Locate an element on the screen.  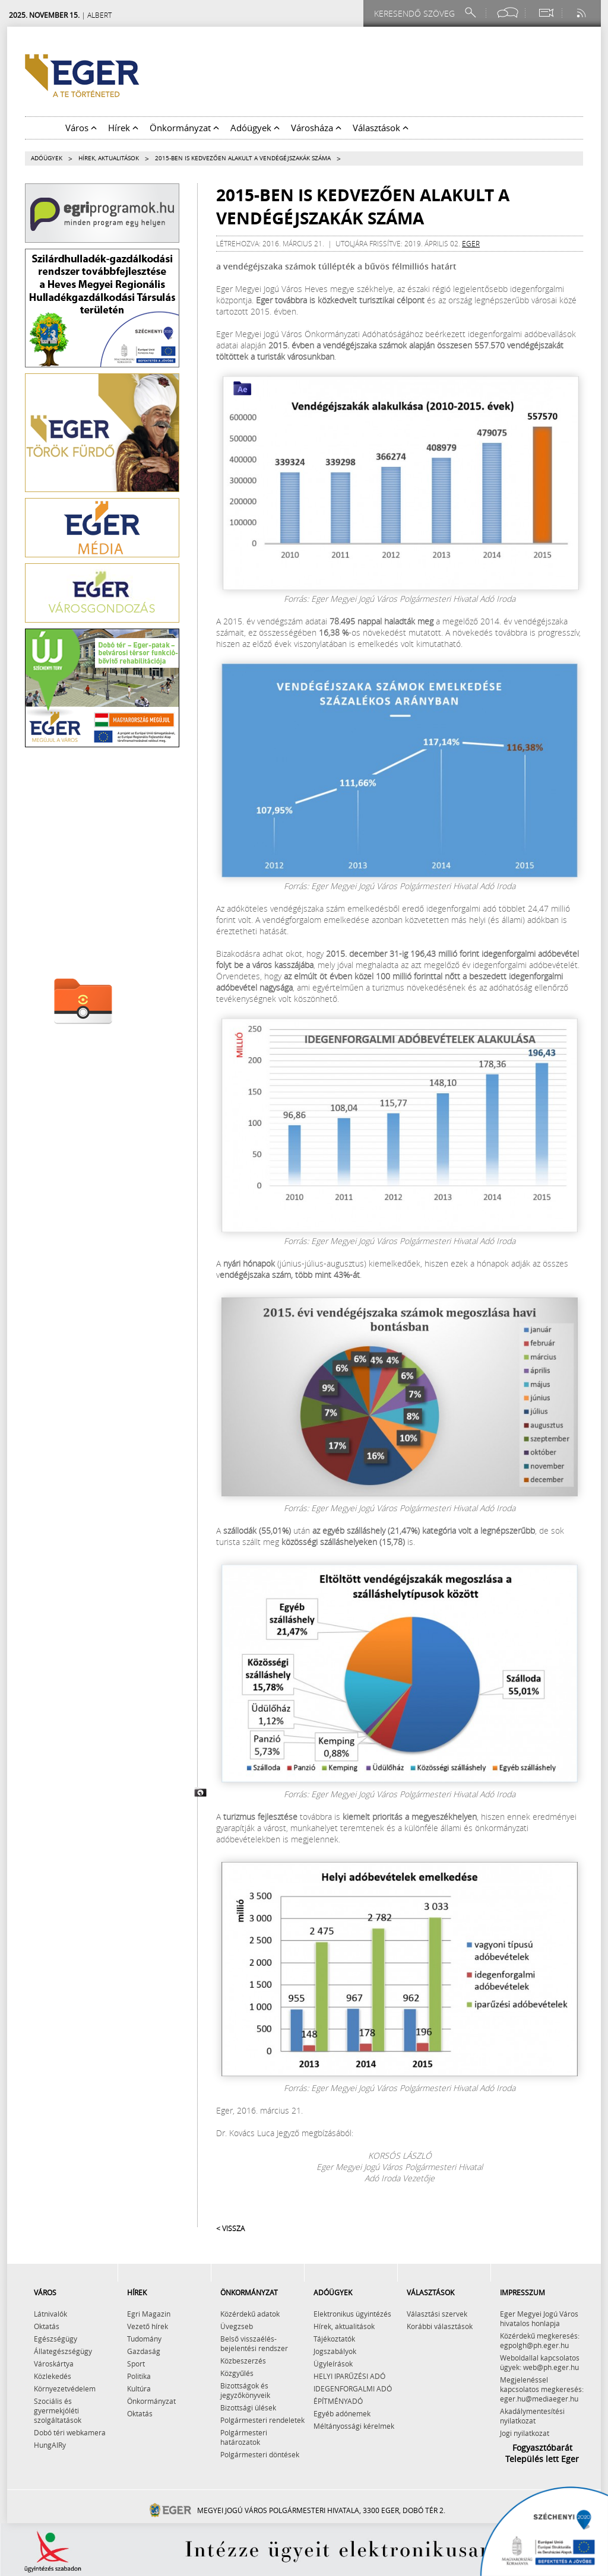
folder containing pokémon-related files or games is located at coordinates (83, 1003).